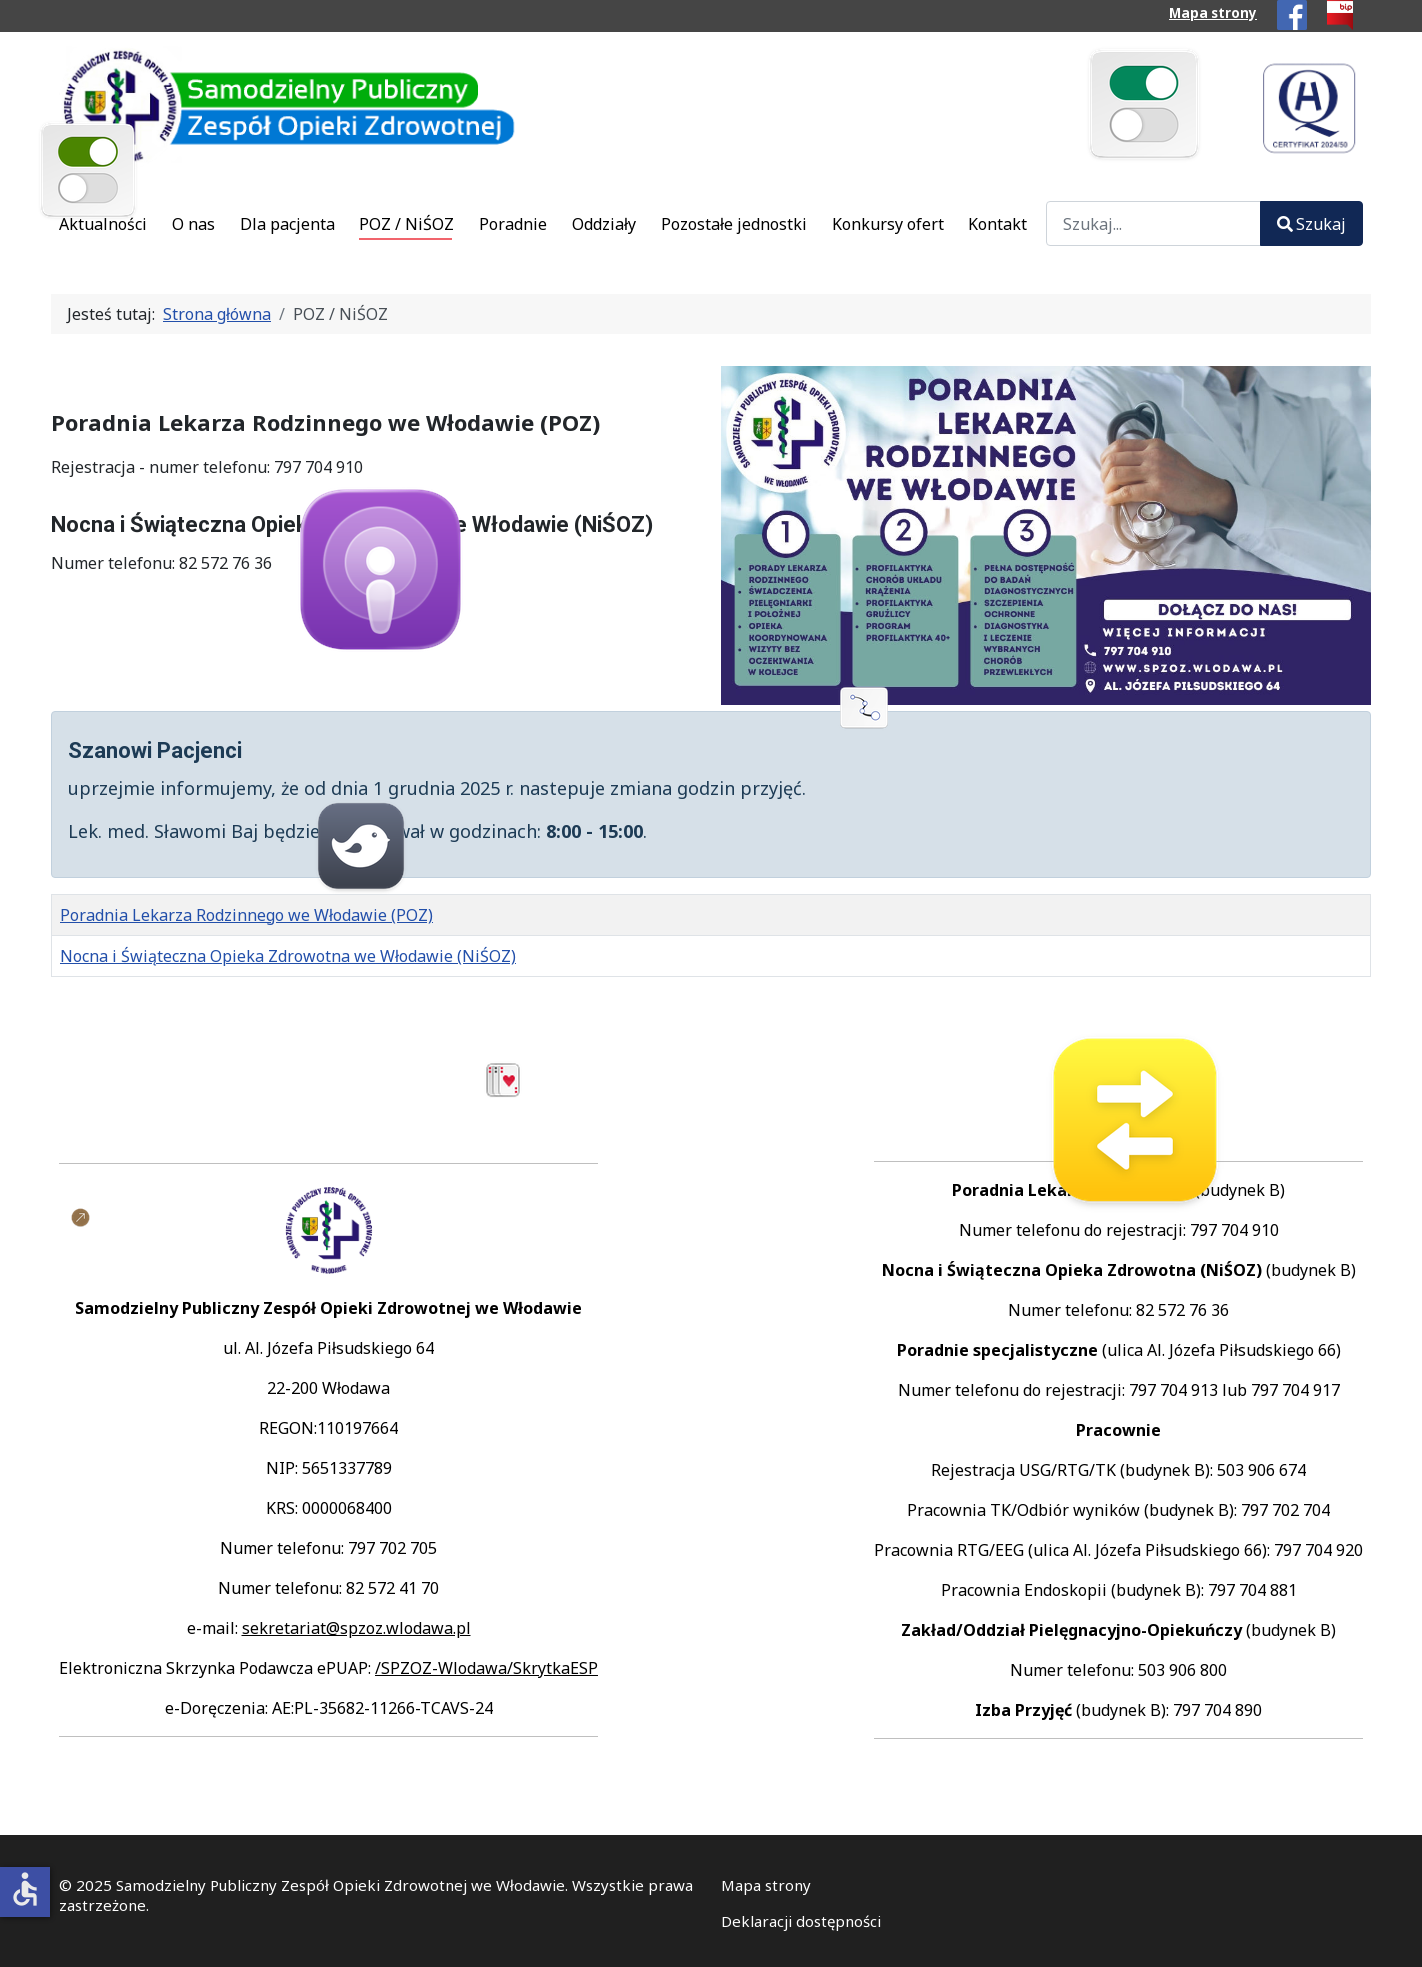  What do you see at coordinates (380, 569) in the screenshot?
I see `open the podcasts app` at bounding box center [380, 569].